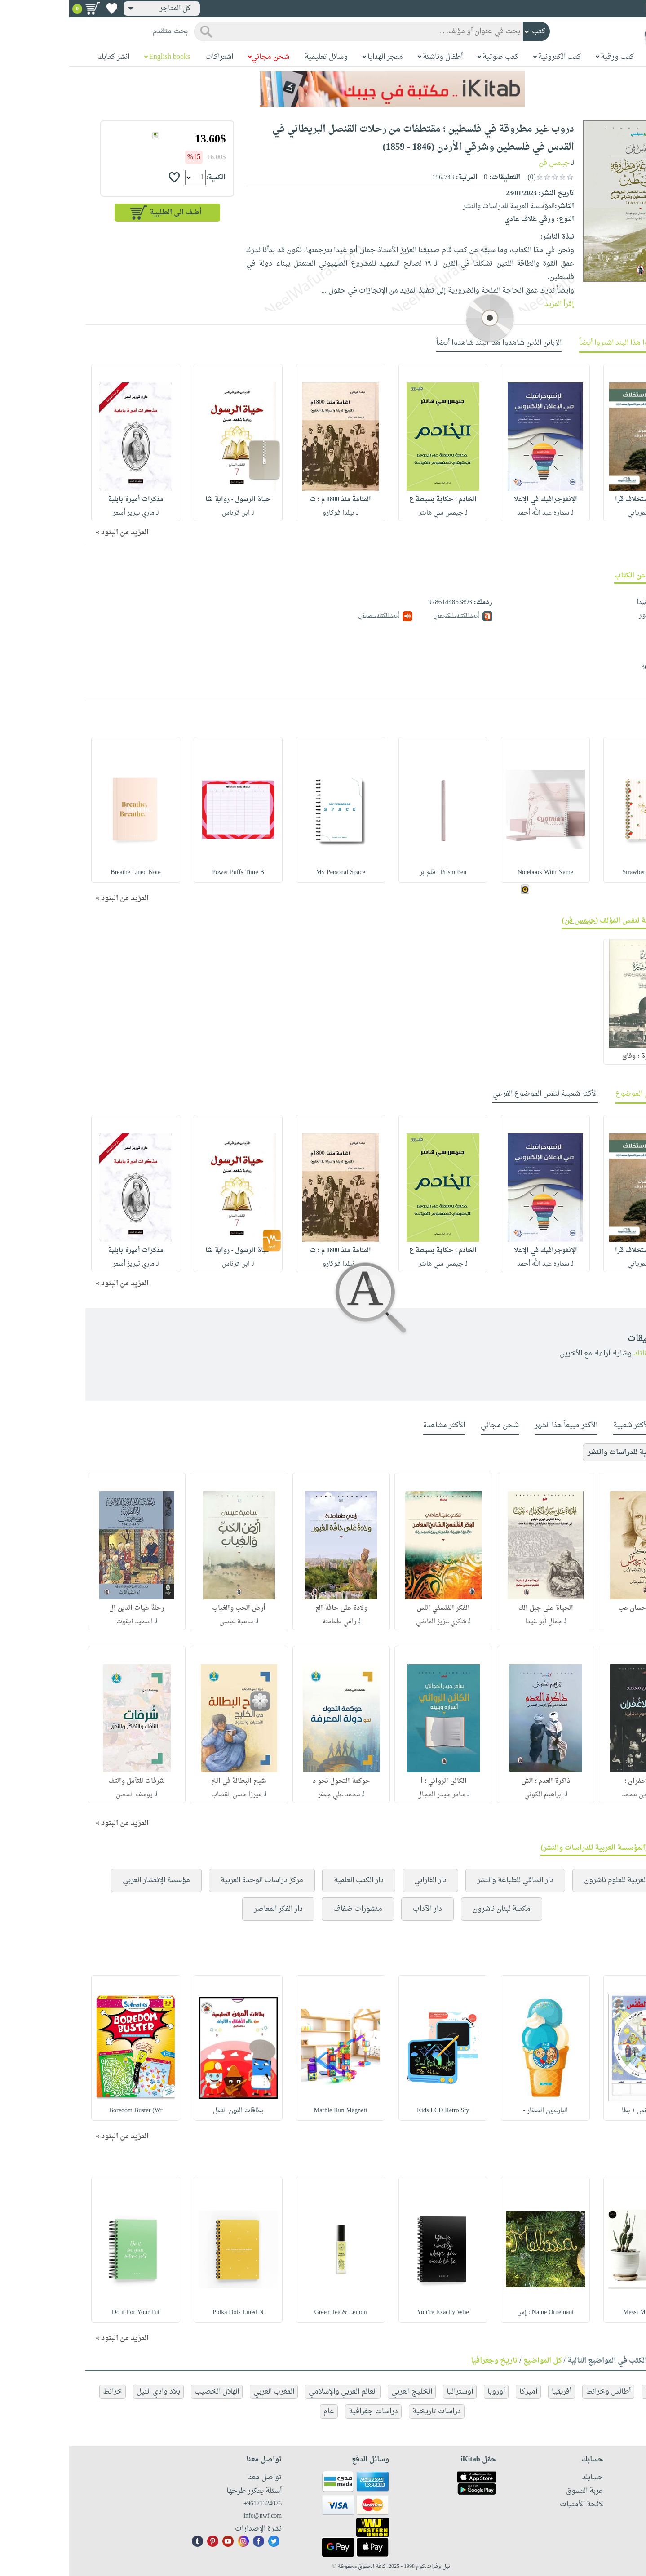  Describe the element at coordinates (260, 1701) in the screenshot. I see `open the photos app` at that location.